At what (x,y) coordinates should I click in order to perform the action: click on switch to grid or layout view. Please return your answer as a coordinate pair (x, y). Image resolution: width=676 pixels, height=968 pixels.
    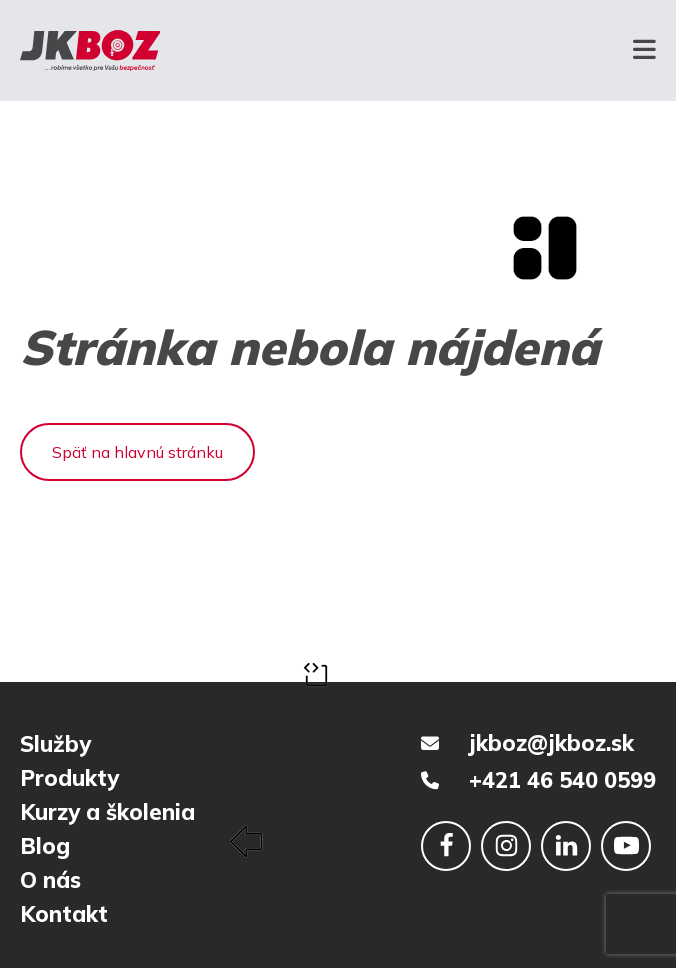
    Looking at the image, I should click on (545, 248).